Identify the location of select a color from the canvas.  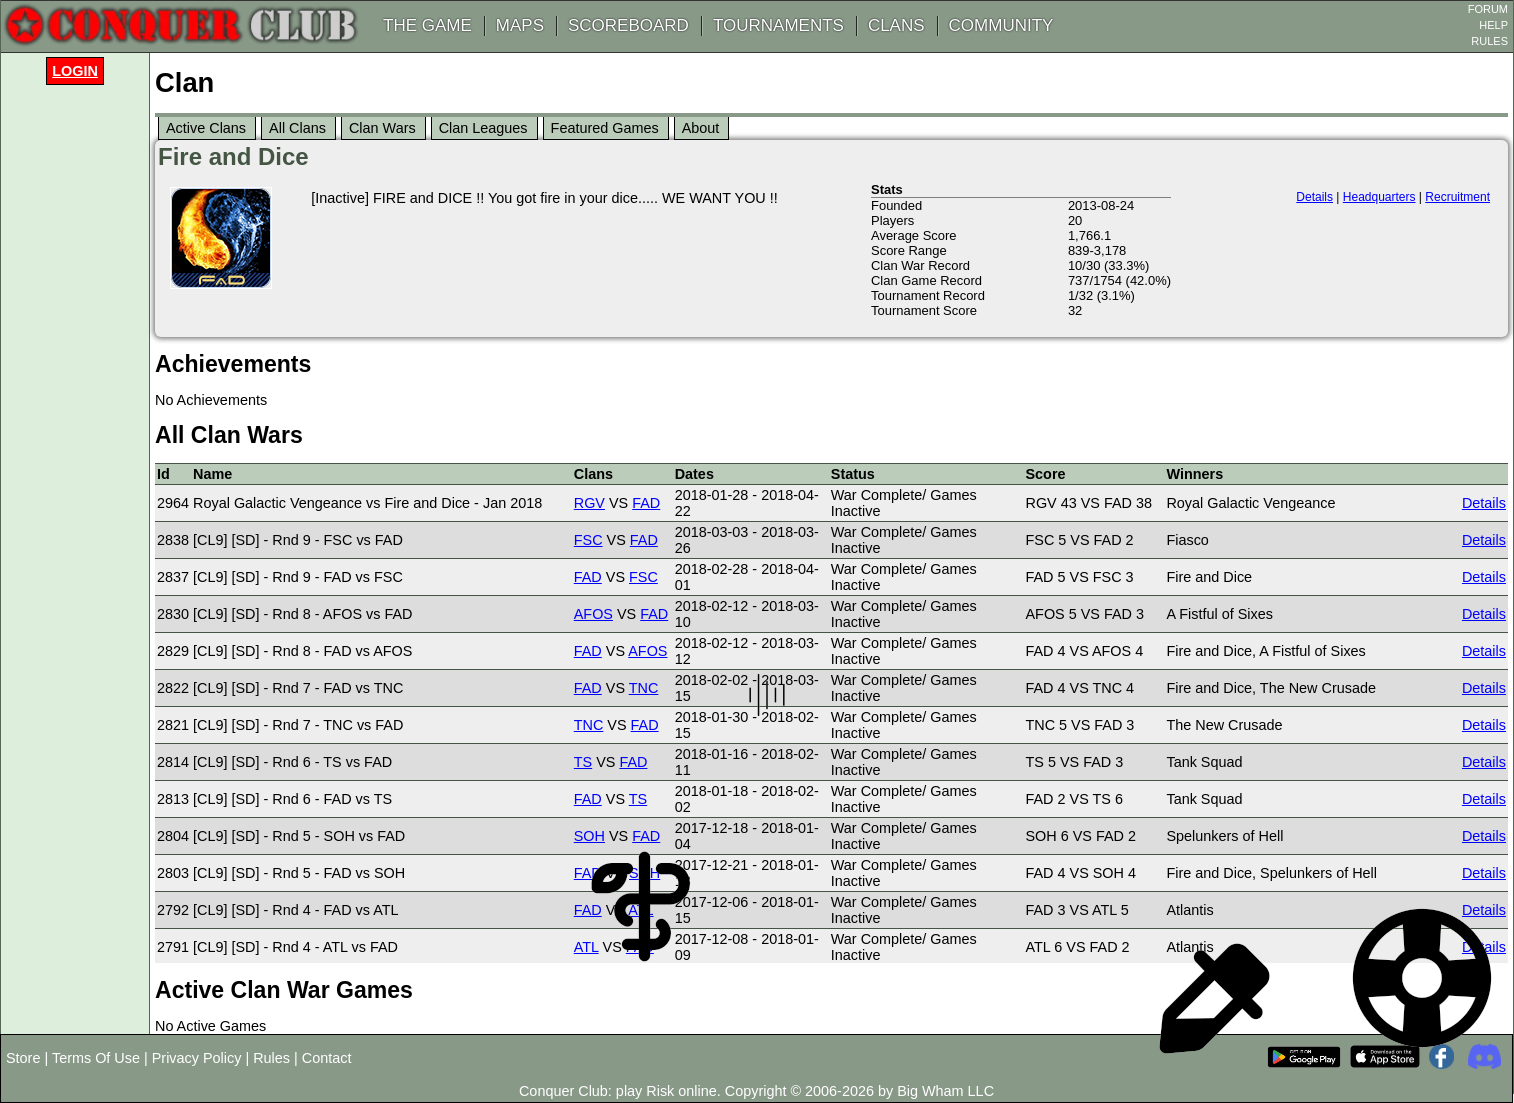
(1214, 998).